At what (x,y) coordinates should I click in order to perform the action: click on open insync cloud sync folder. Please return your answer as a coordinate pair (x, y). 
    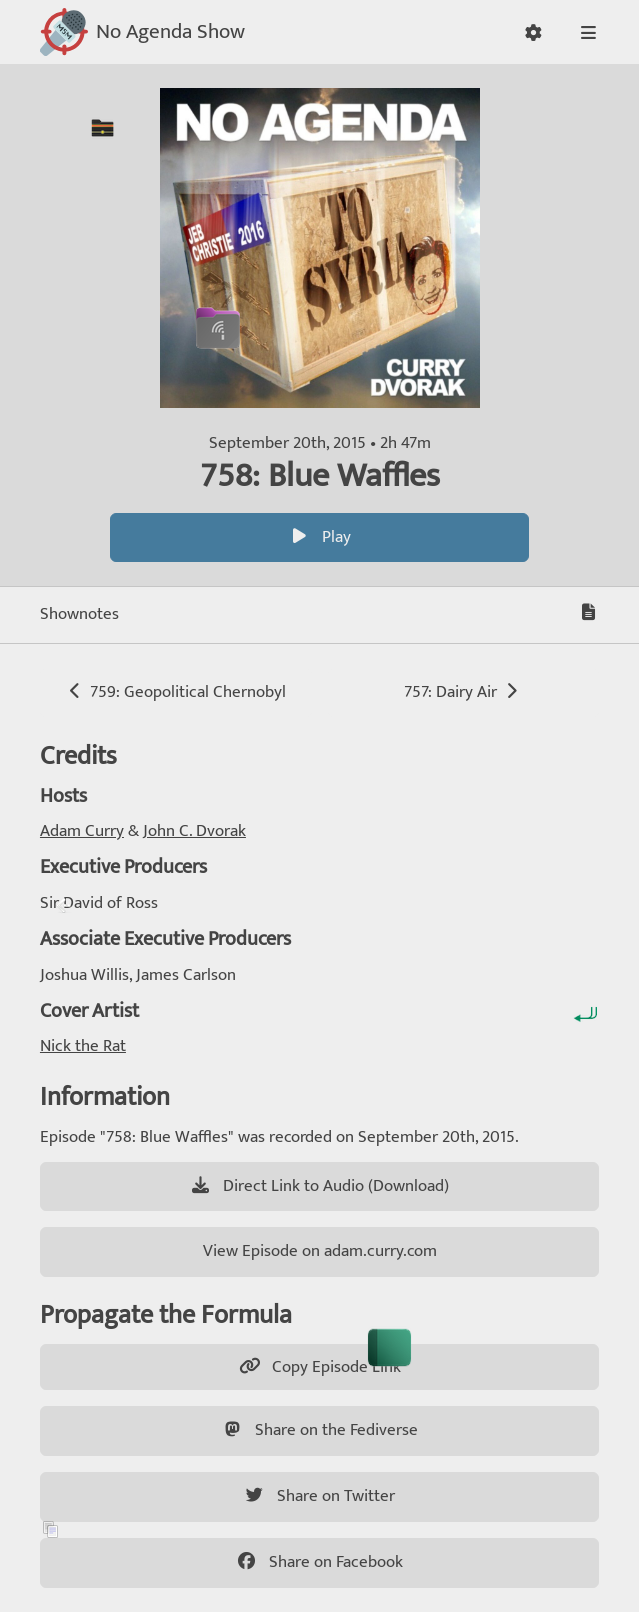
    Looking at the image, I should click on (218, 328).